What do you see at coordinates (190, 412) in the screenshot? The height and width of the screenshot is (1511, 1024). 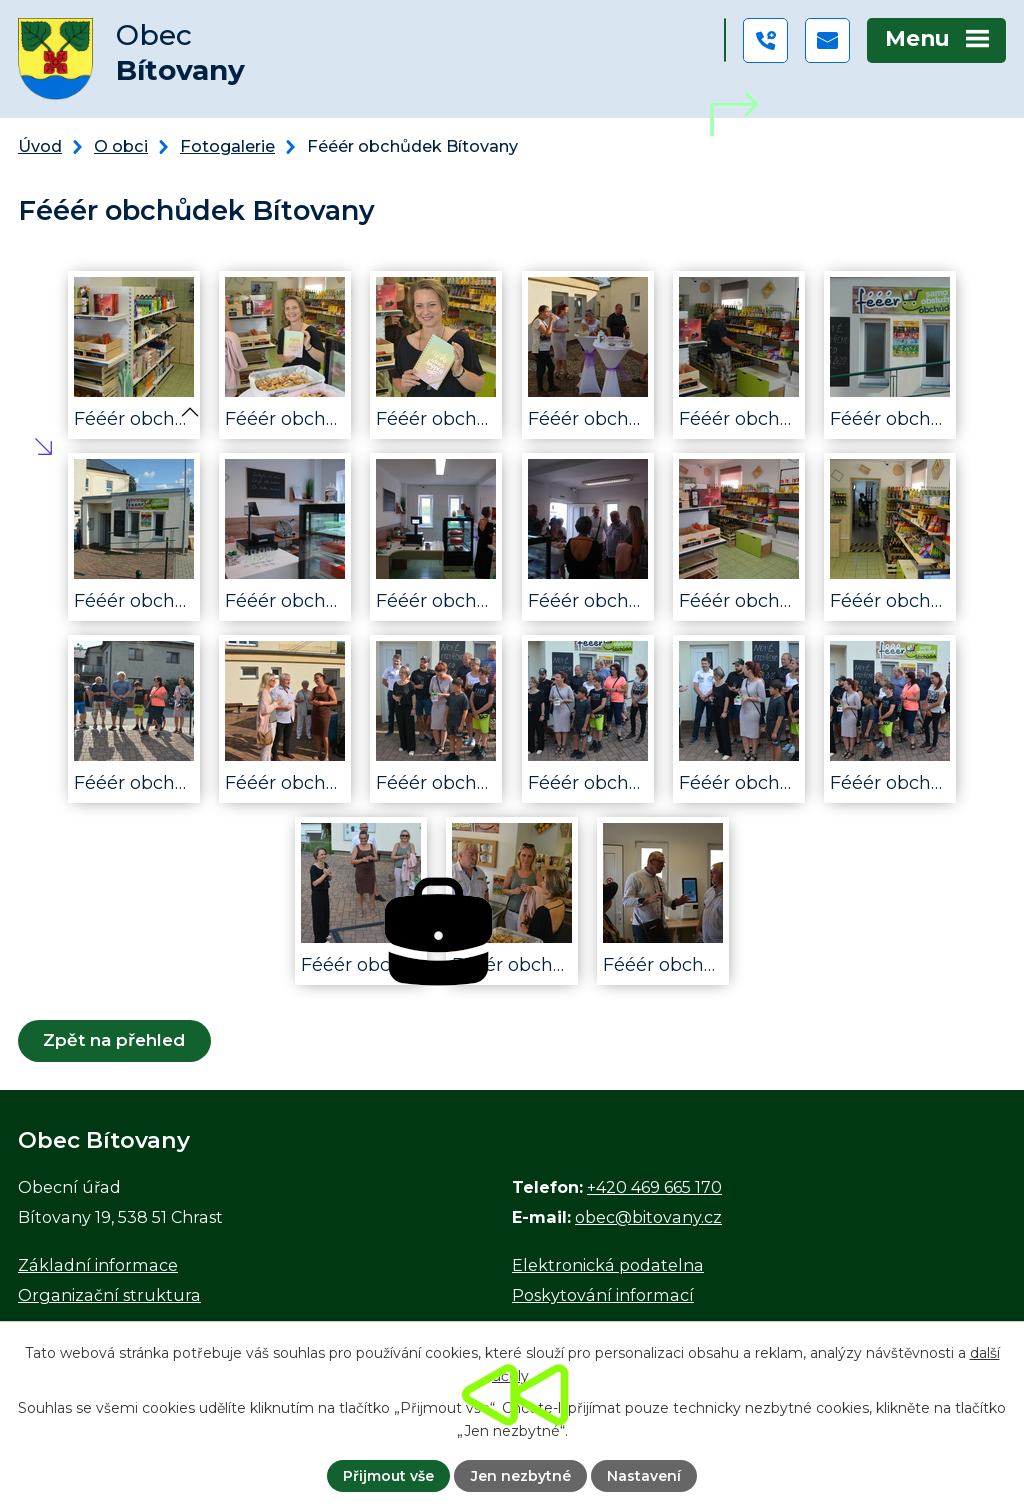 I see `collapse or minimize a section` at bounding box center [190, 412].